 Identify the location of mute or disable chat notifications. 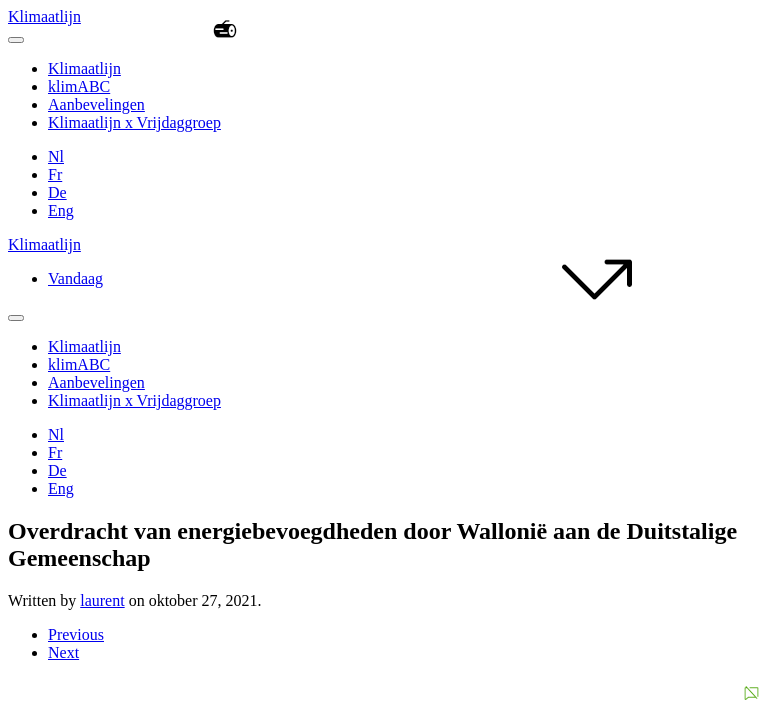
(751, 692).